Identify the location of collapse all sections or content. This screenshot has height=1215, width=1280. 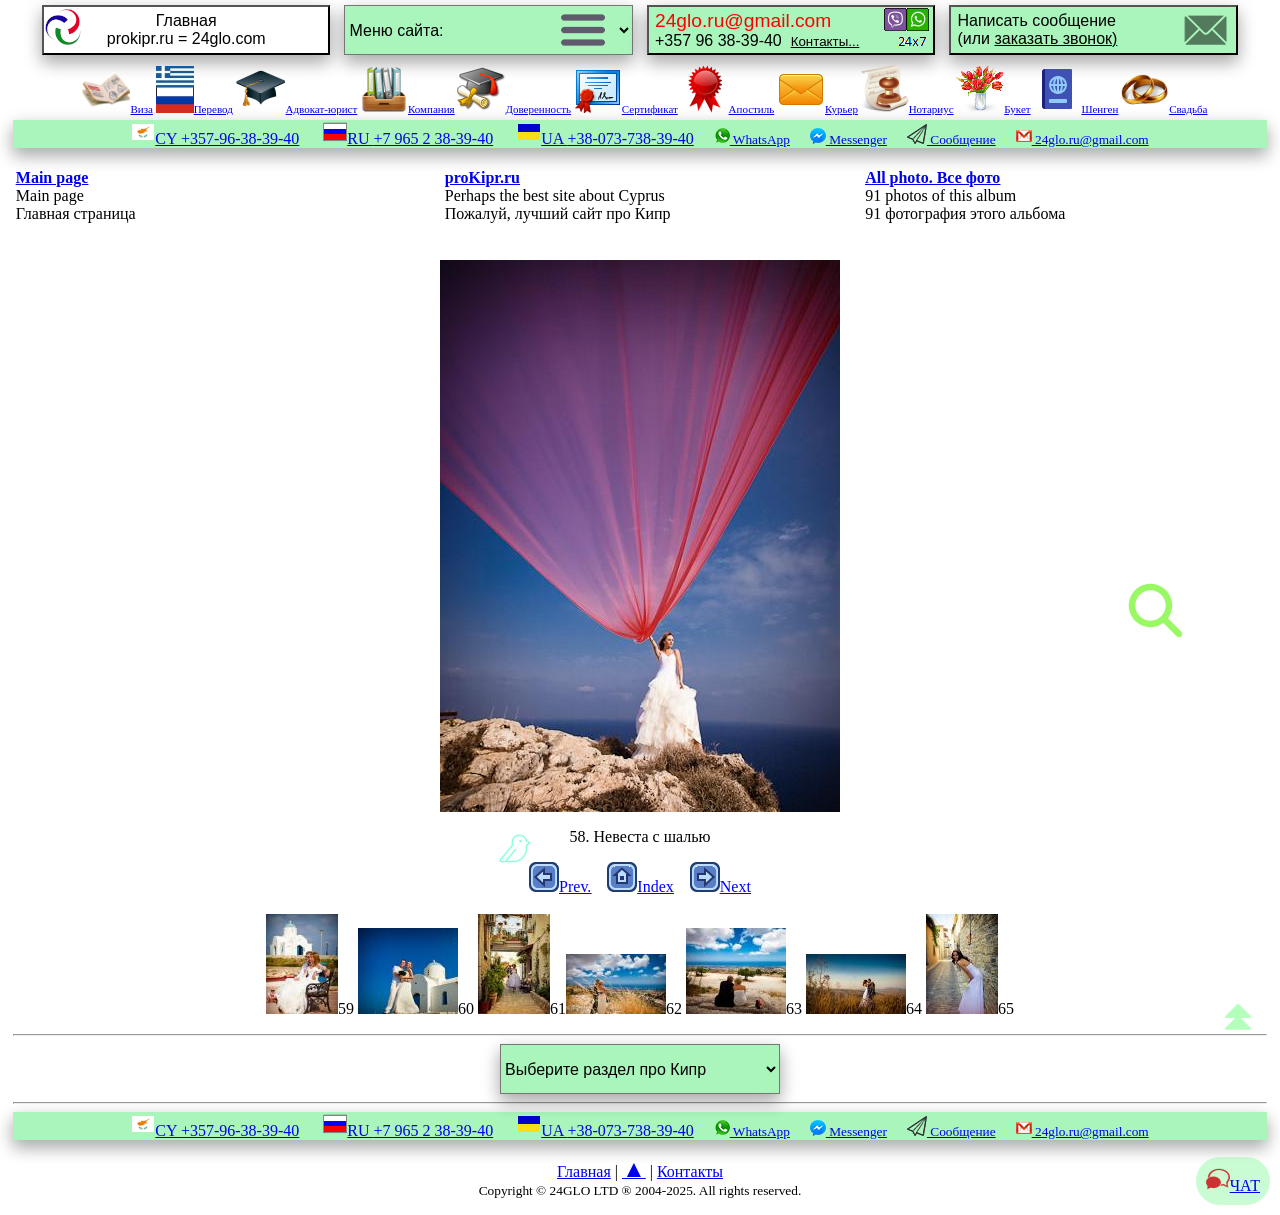
(1238, 1018).